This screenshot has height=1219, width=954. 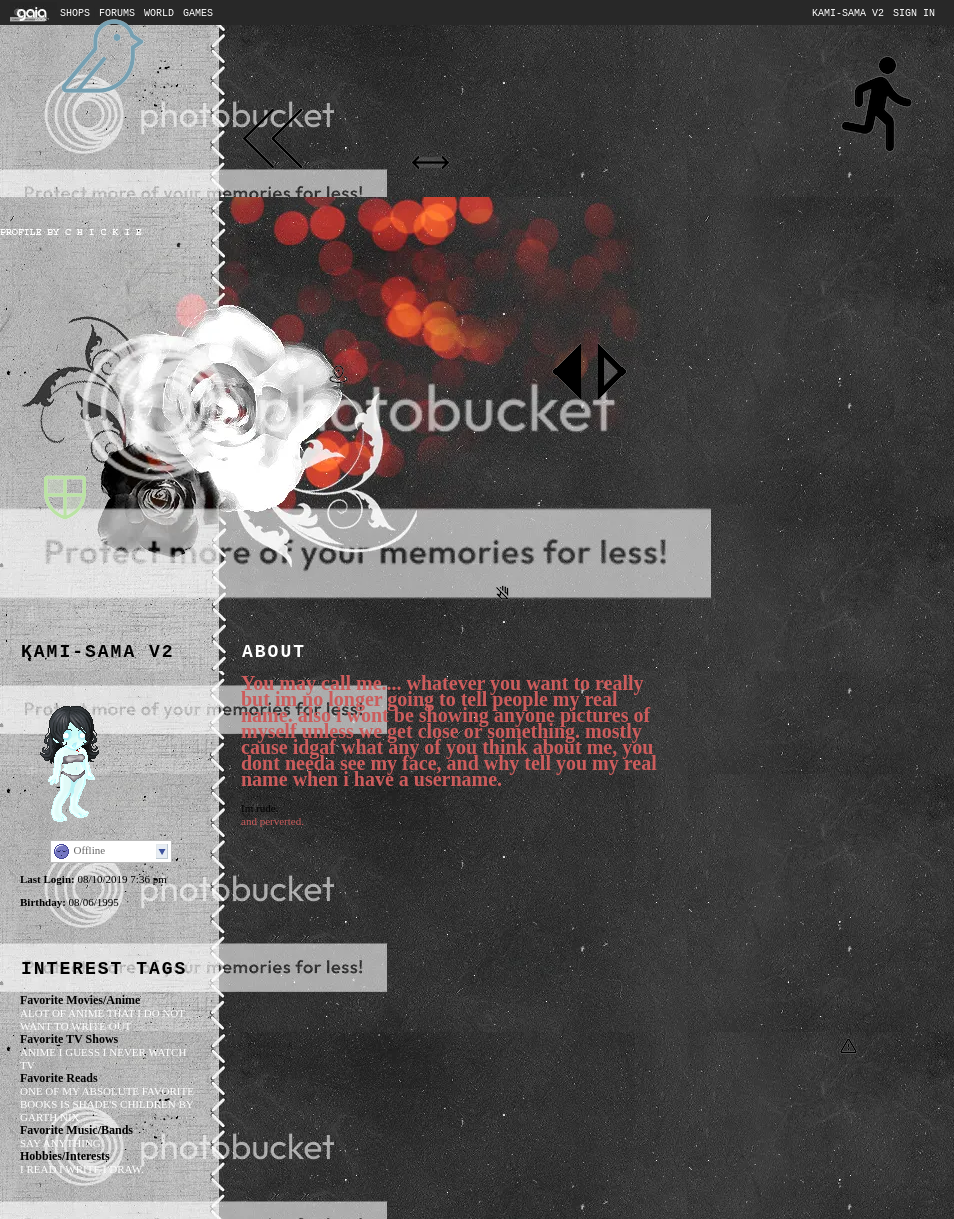 I want to click on security or protection status indicator, so click(x=65, y=495).